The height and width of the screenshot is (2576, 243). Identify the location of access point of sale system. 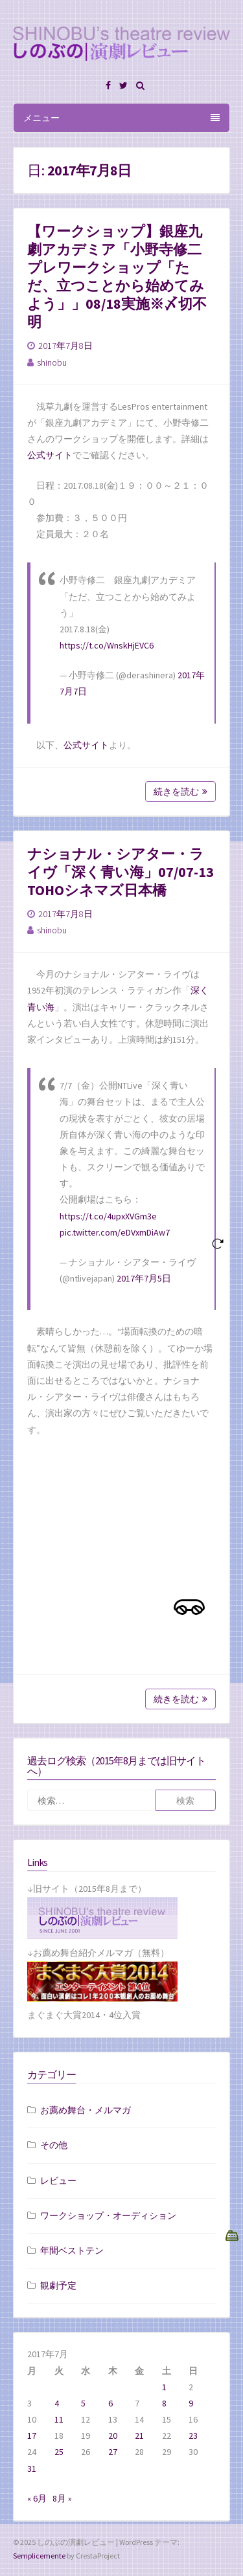
(232, 2236).